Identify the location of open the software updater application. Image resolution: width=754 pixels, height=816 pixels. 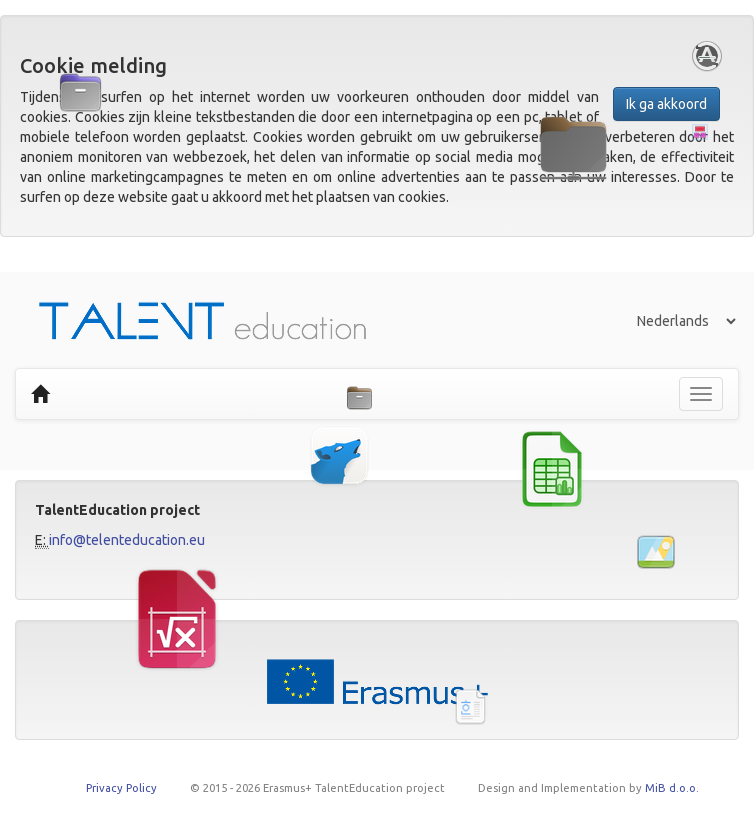
(707, 56).